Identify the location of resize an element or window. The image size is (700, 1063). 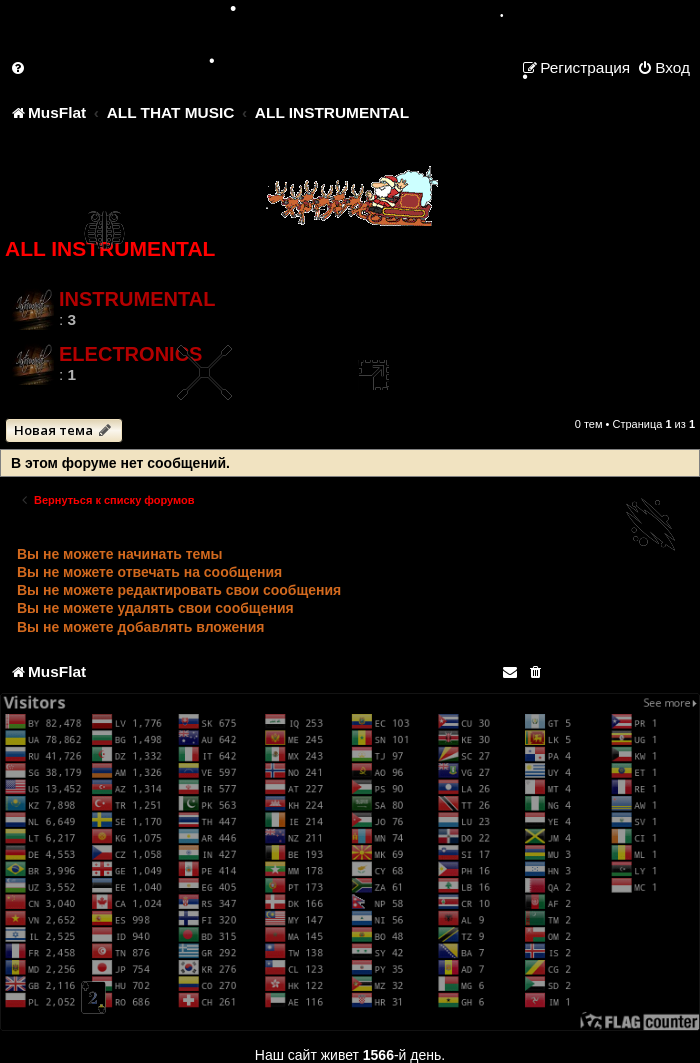
(374, 375).